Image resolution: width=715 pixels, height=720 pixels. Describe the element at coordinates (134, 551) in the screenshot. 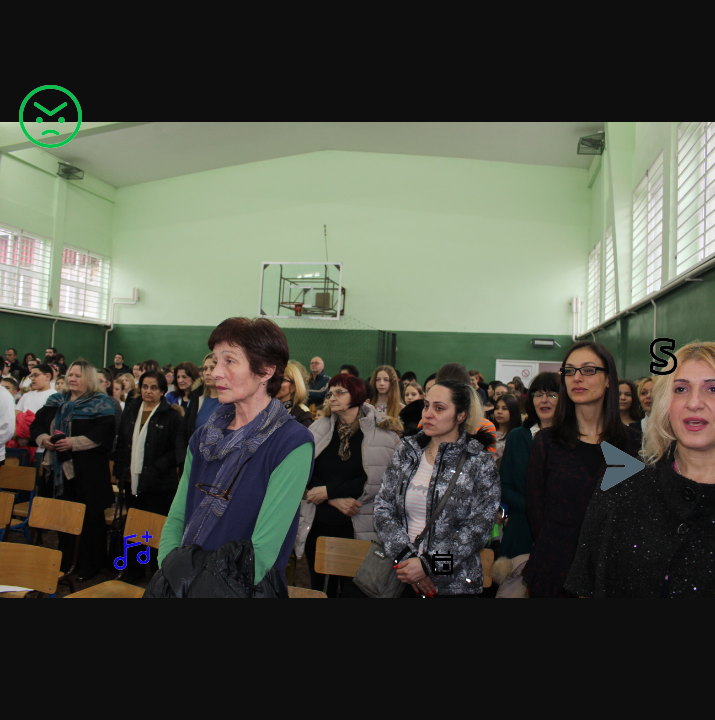

I see `add a new song to your library` at that location.